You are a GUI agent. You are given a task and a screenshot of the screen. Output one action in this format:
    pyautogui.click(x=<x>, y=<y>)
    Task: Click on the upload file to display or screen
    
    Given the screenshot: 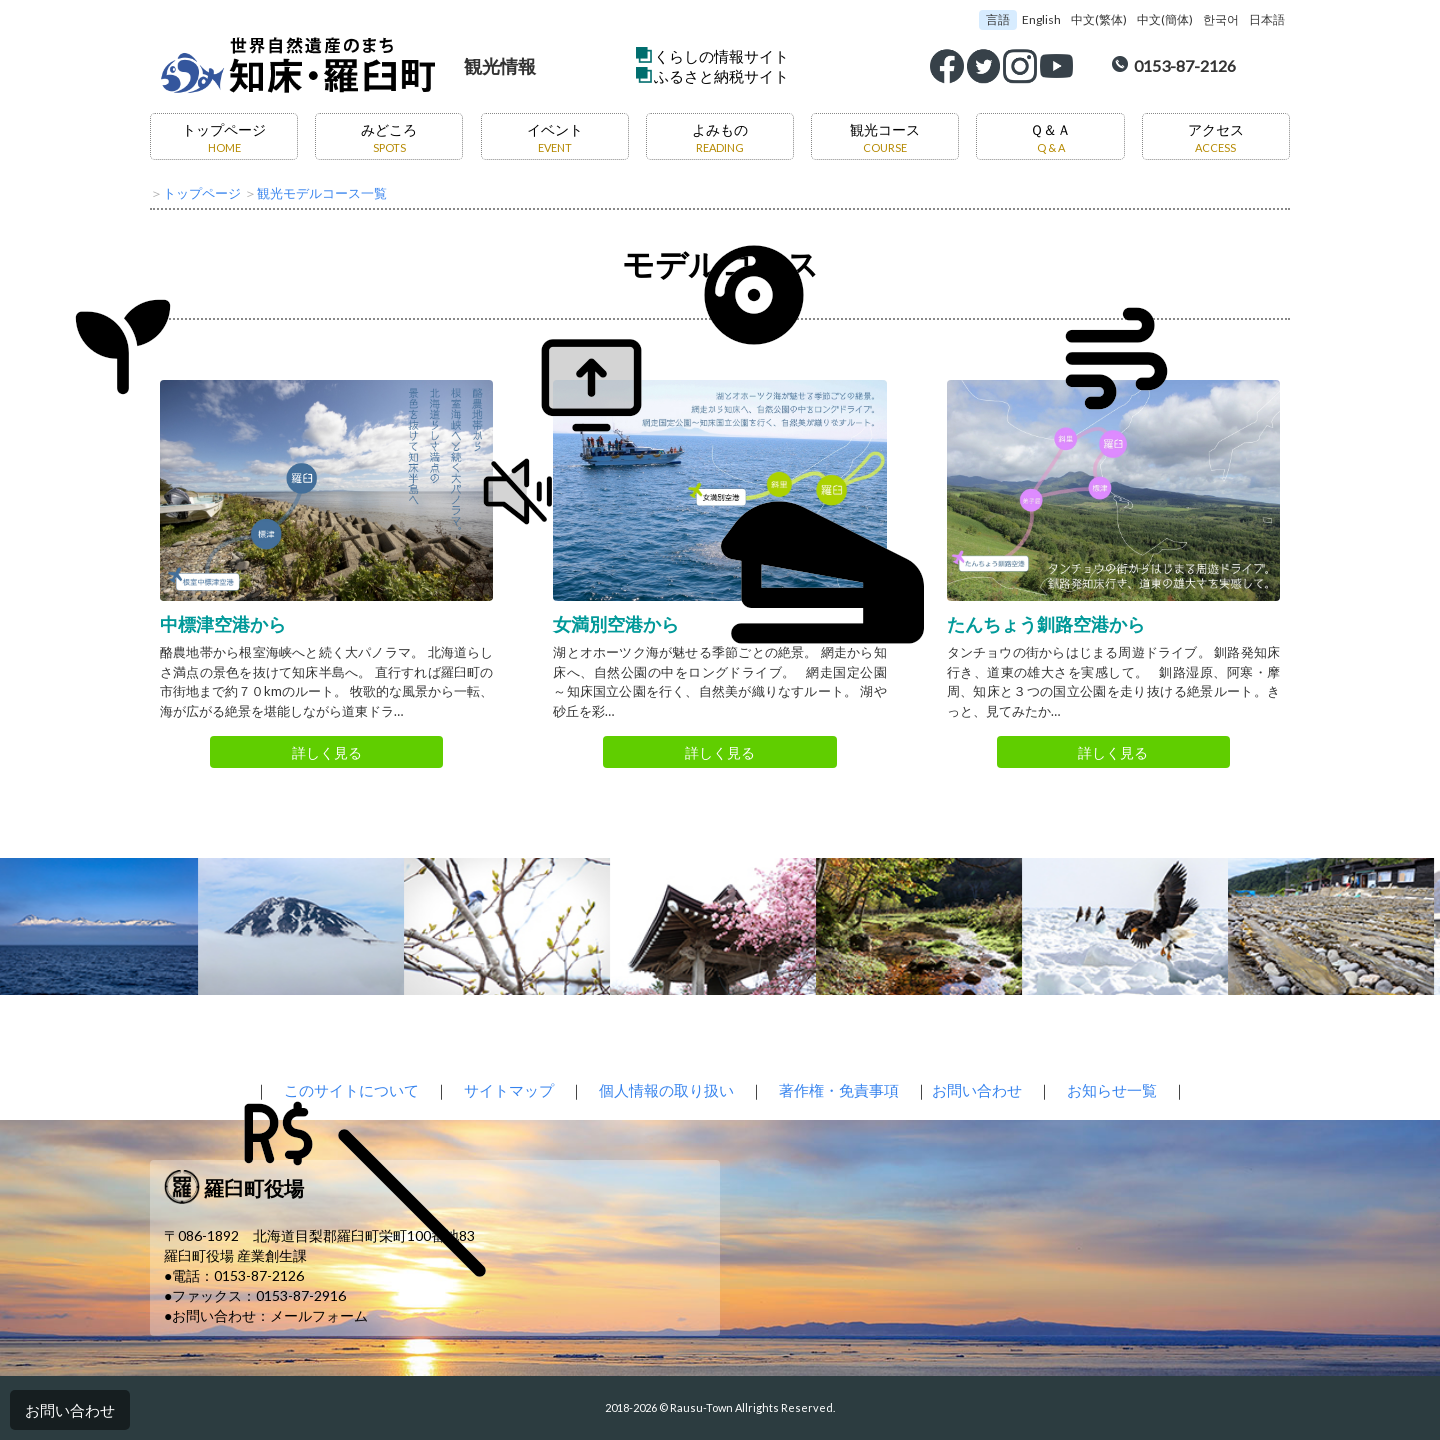 What is the action you would take?
    pyautogui.click(x=591, y=381)
    